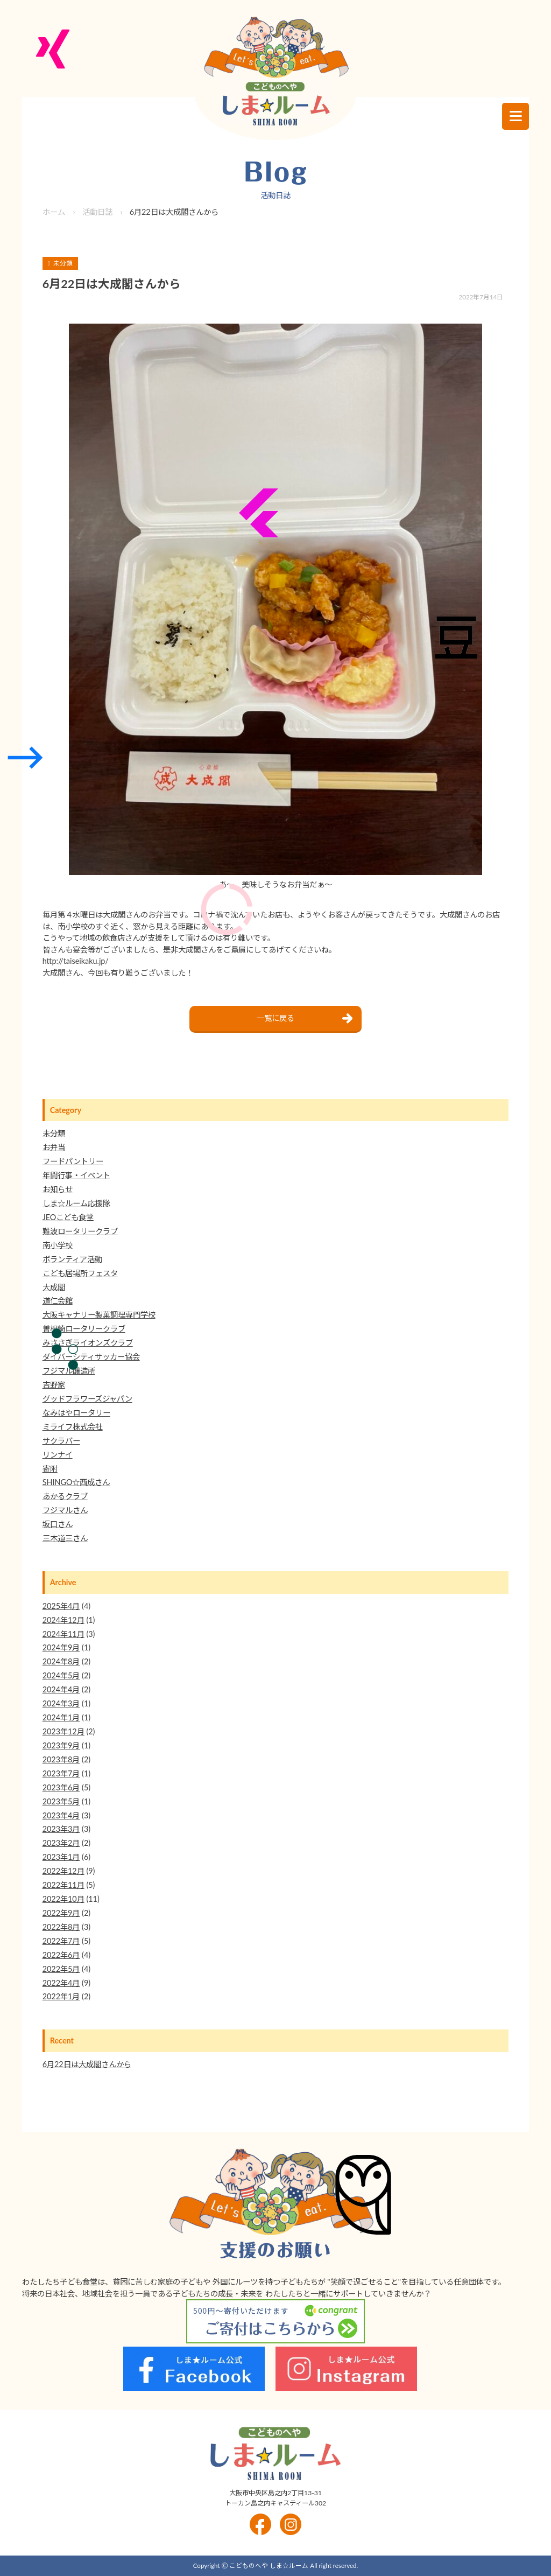 The width and height of the screenshot is (551, 2576). What do you see at coordinates (363, 2195) in the screenshot?
I see `TrueUp company logo` at bounding box center [363, 2195].